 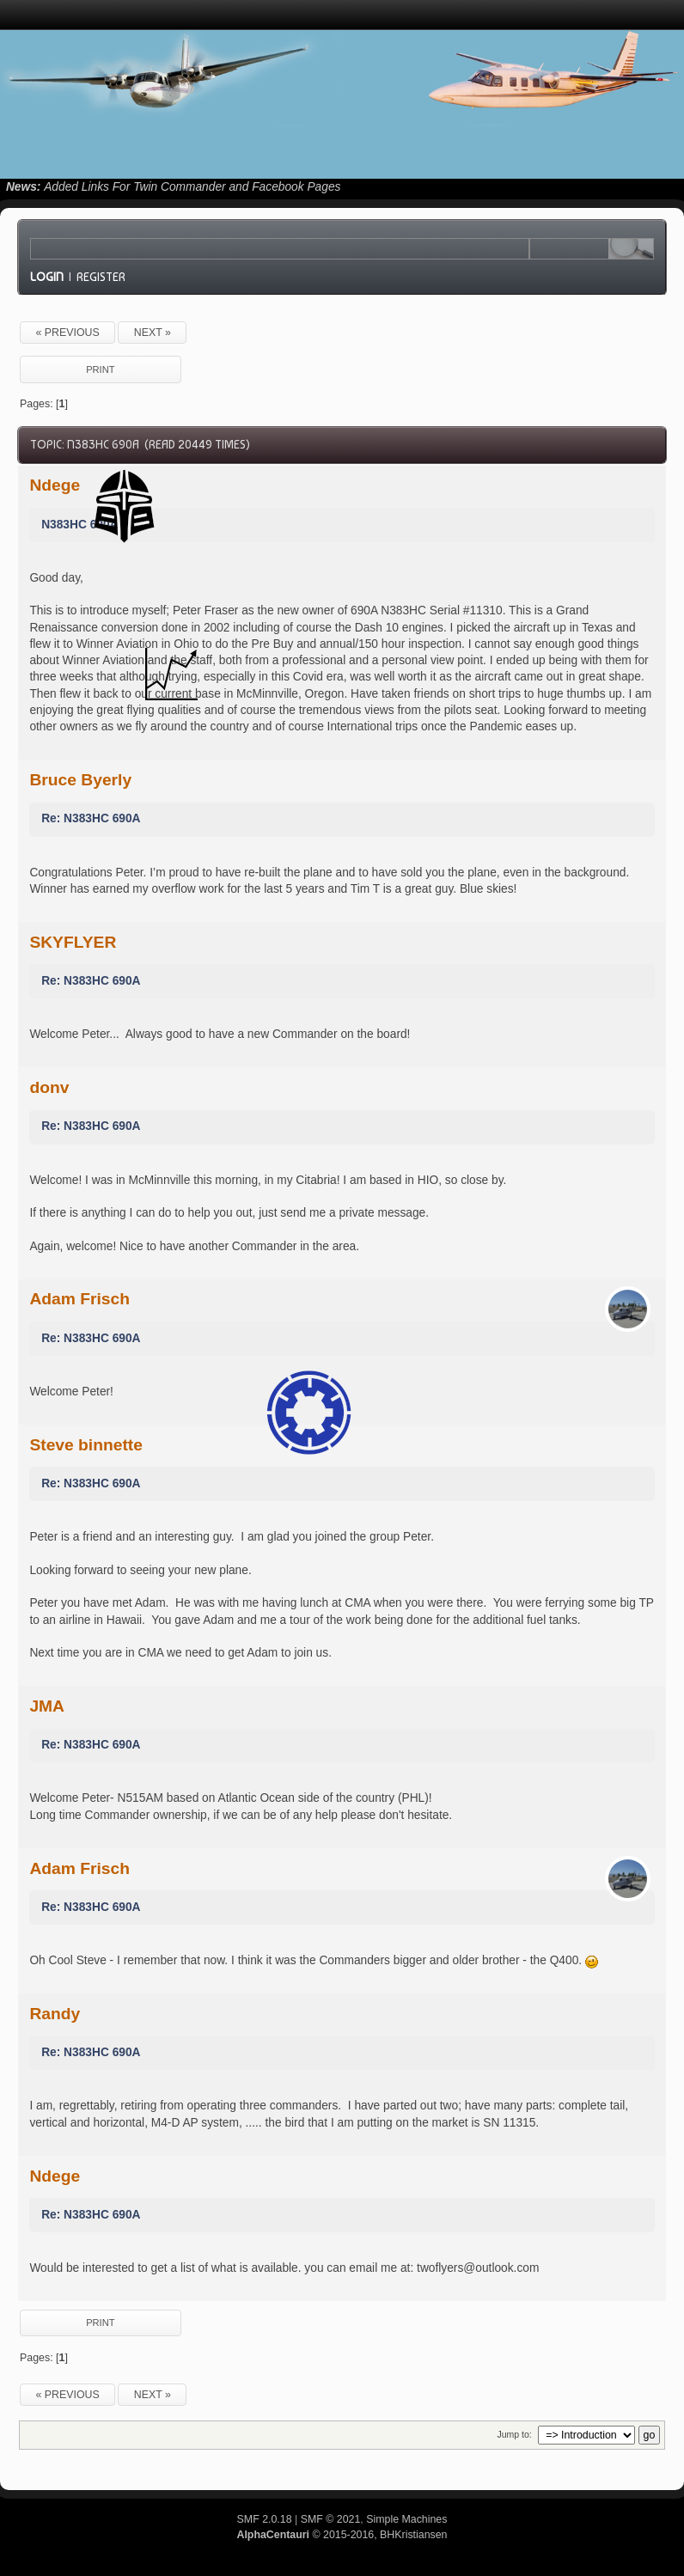 I want to click on access security settings, so click(x=309, y=1413).